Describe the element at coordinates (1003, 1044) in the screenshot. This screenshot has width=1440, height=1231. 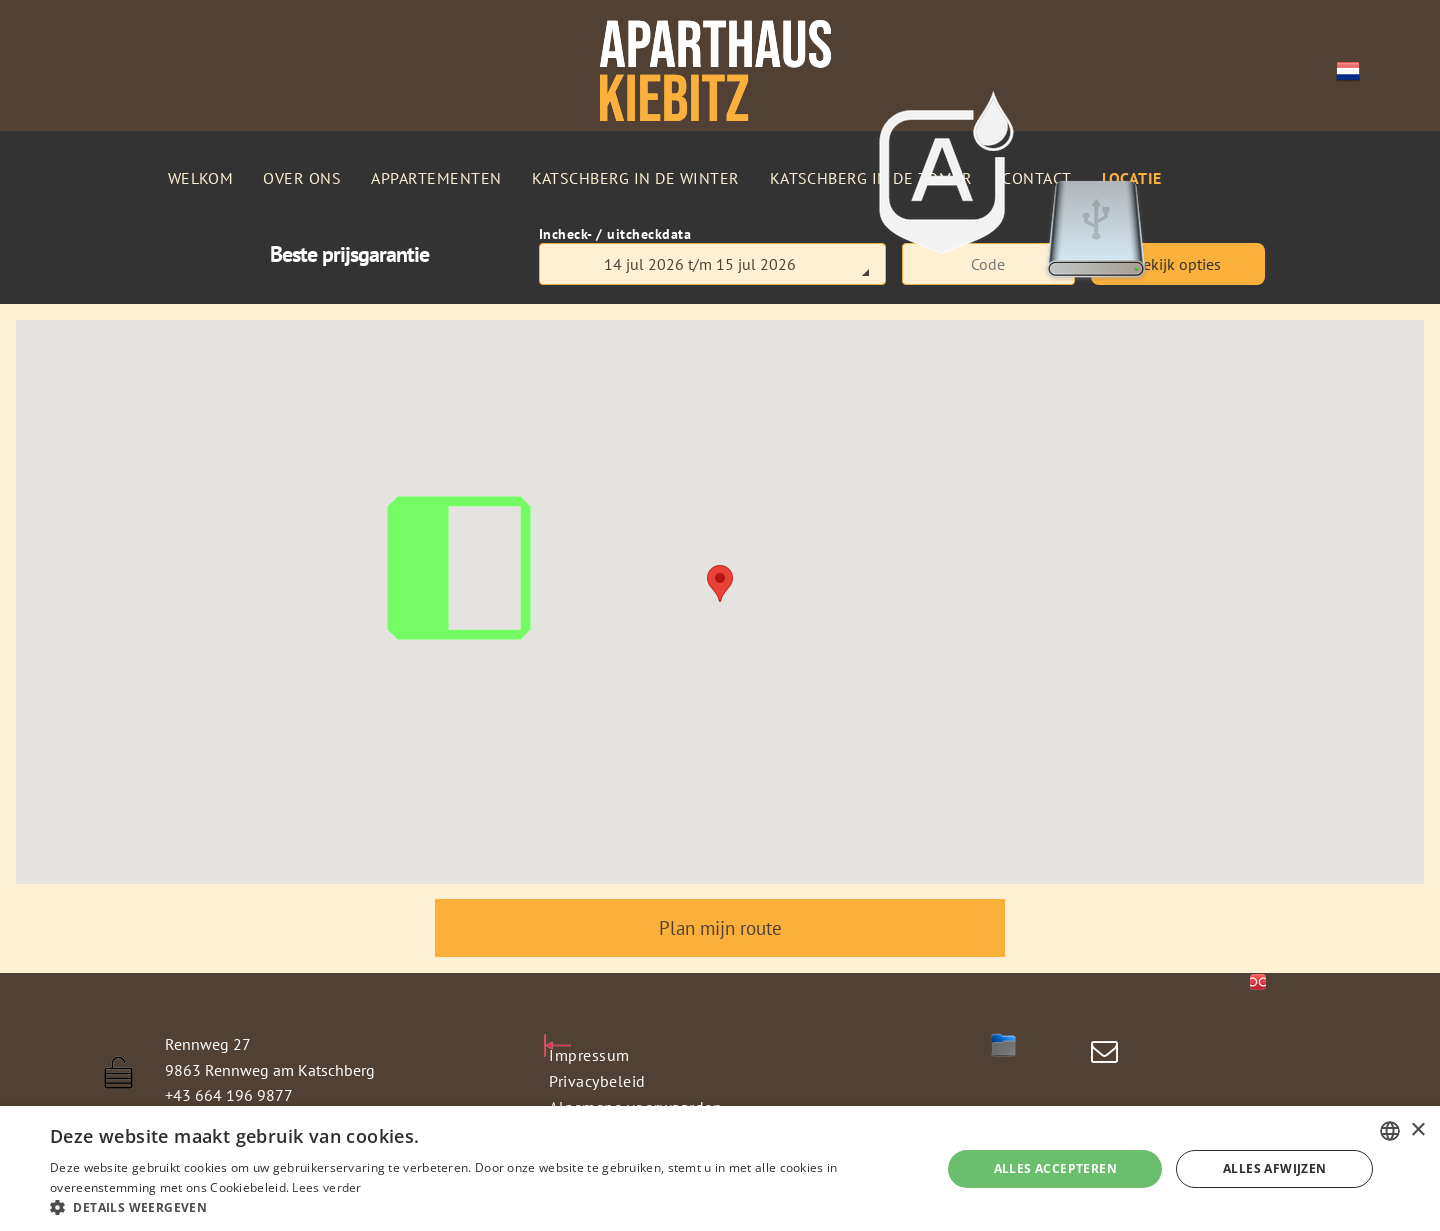
I see `drop files here to move them into this folder` at that location.